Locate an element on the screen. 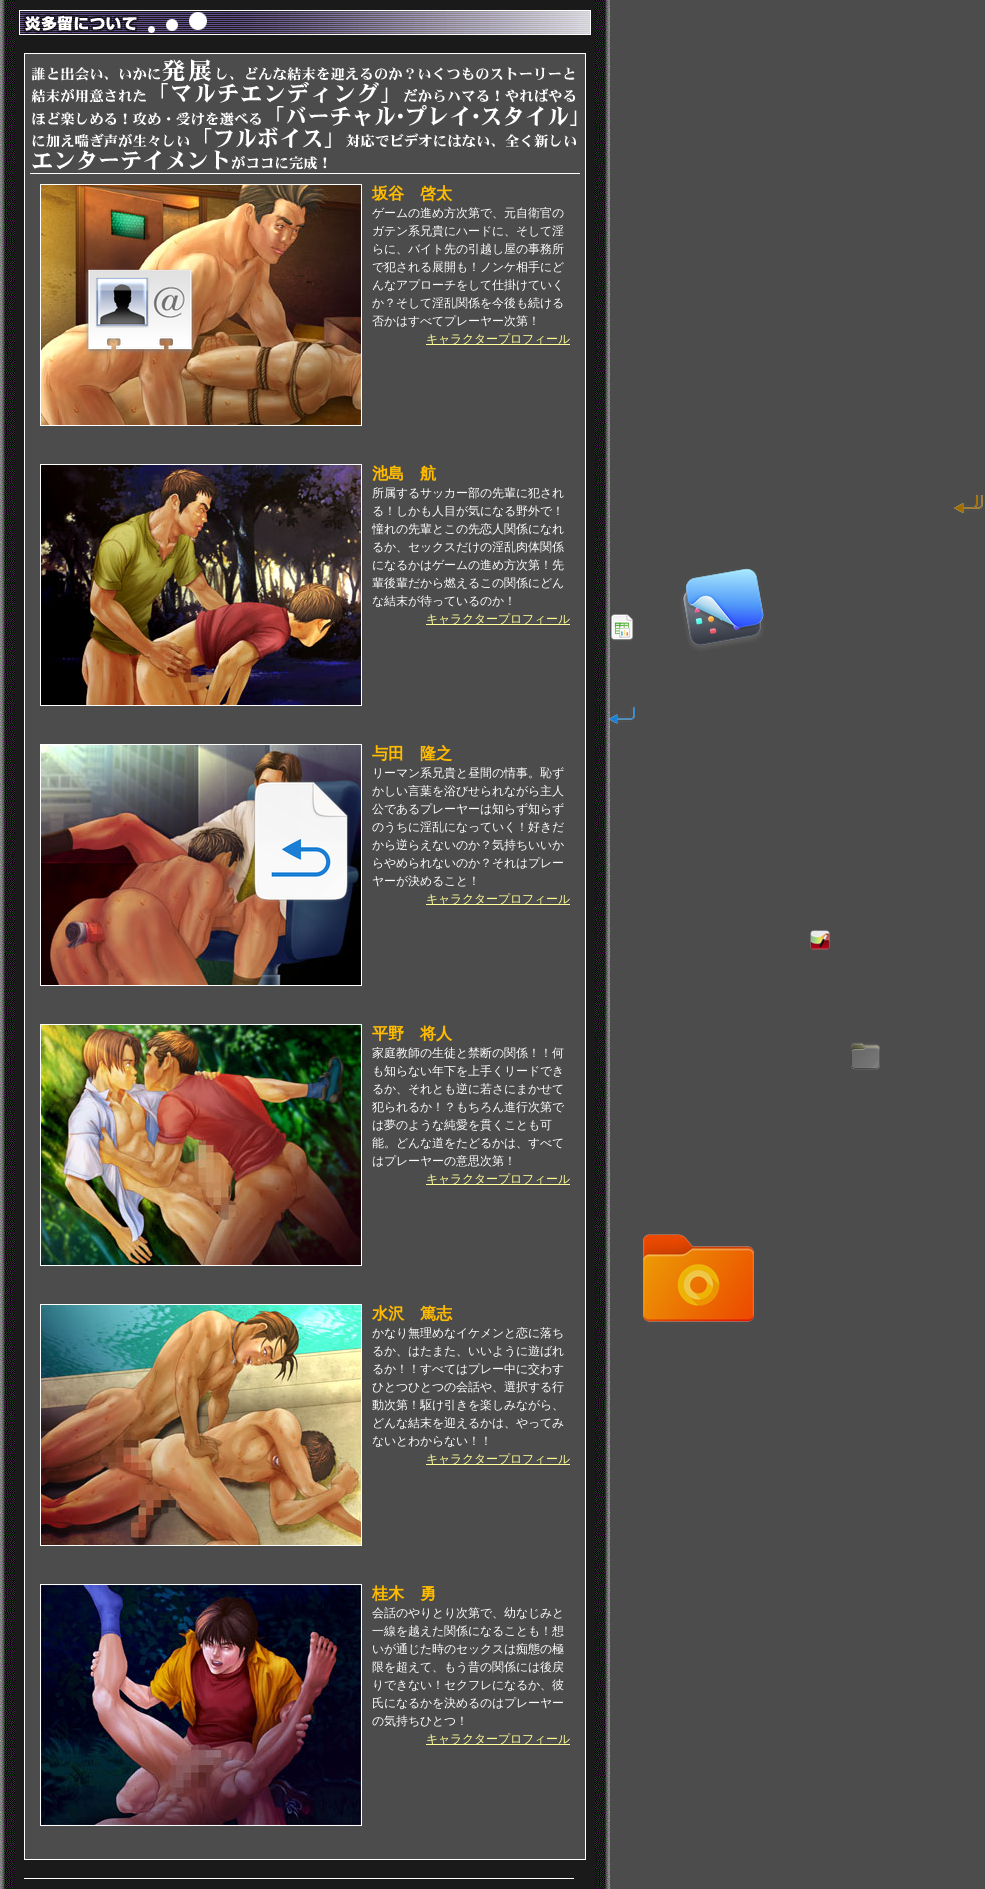 The width and height of the screenshot is (985, 1889). reply to this email is located at coordinates (621, 713).